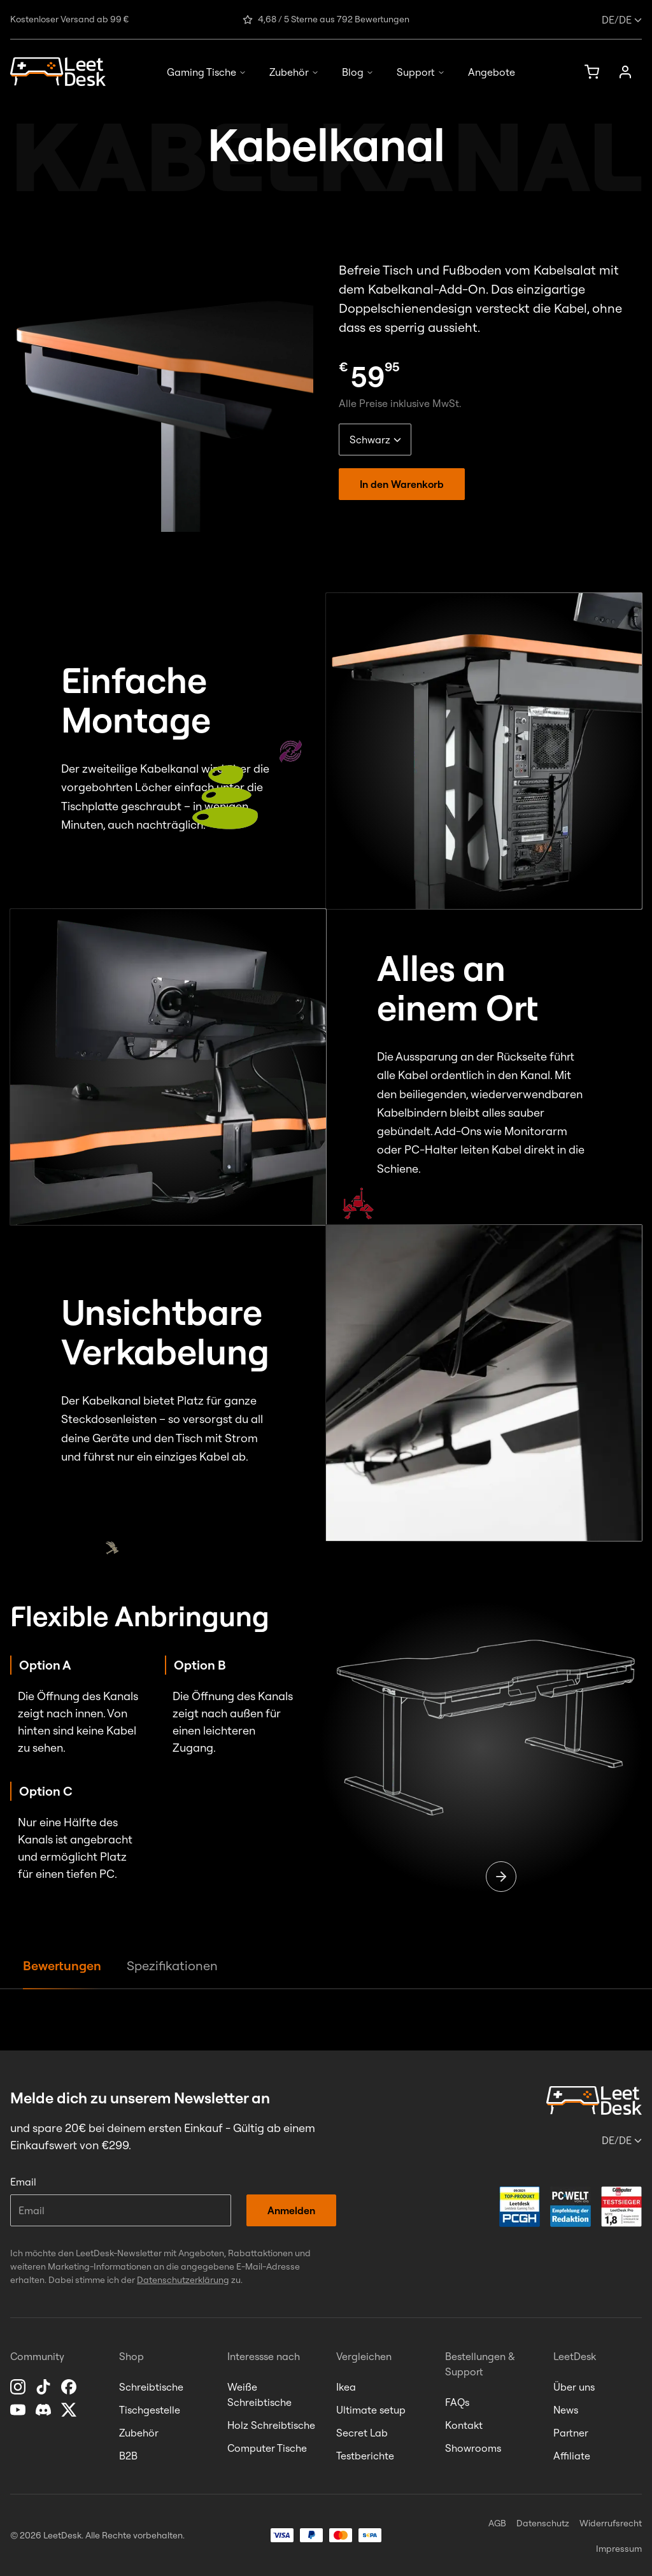 This screenshot has width=652, height=2576. Describe the element at coordinates (290, 751) in the screenshot. I see `activate spinning blade attack or ability` at that location.